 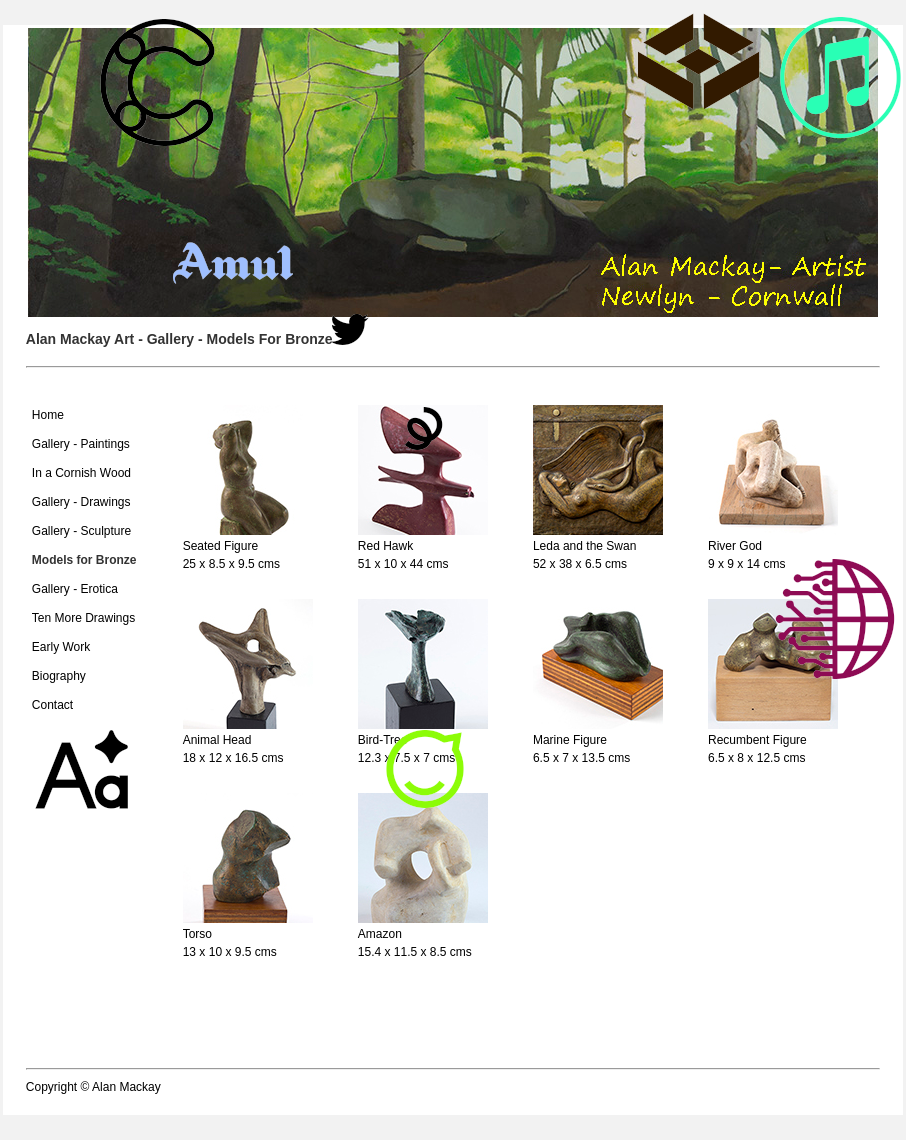 I want to click on Amul brand logo, so click(x=233, y=263).